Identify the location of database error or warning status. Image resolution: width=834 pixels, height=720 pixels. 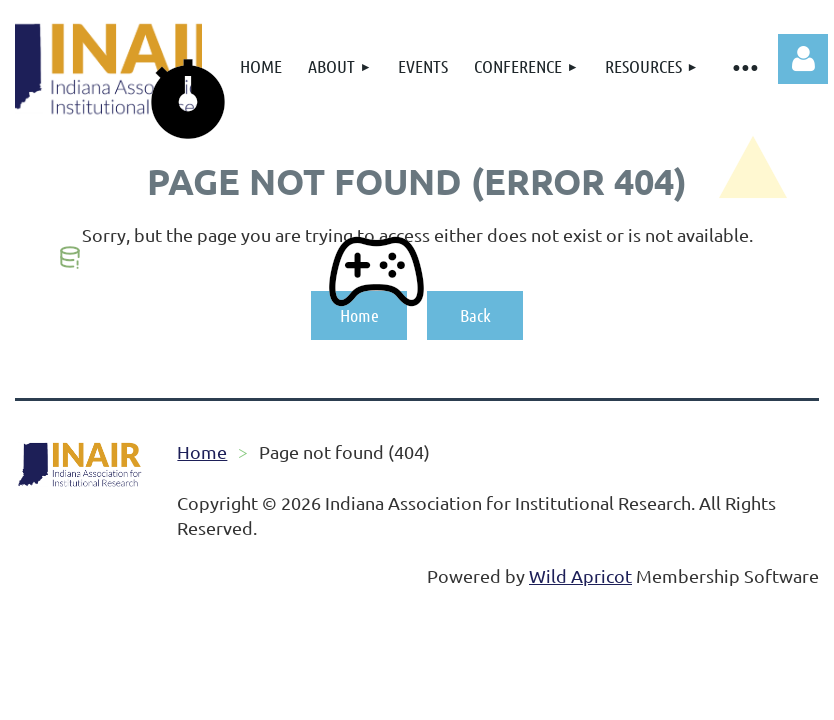
(70, 257).